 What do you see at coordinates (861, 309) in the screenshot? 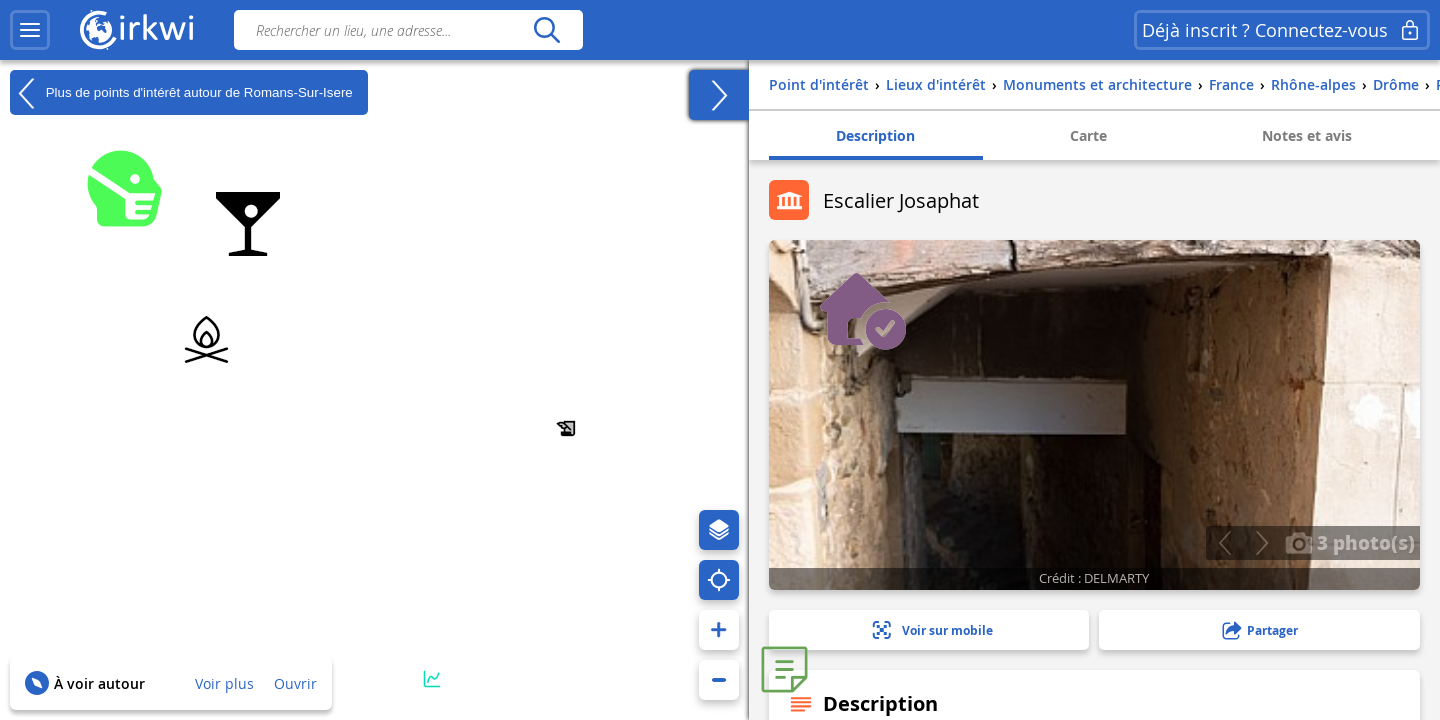
I see `home verification complete` at bounding box center [861, 309].